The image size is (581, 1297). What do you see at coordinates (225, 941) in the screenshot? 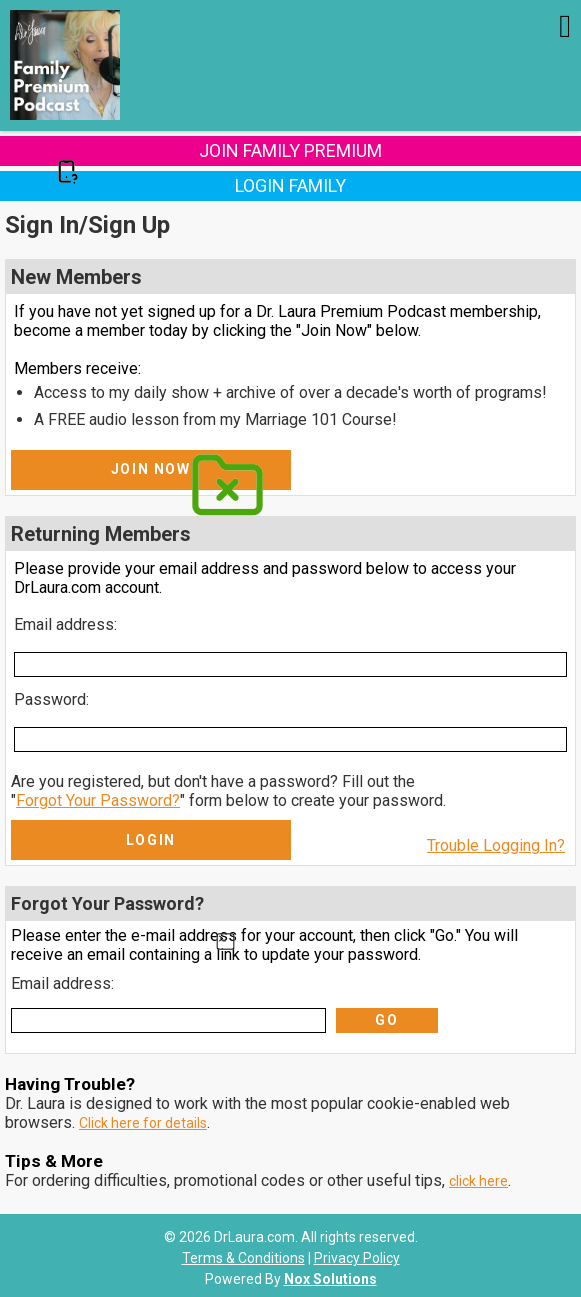
I see `open the command line terminal` at bounding box center [225, 941].